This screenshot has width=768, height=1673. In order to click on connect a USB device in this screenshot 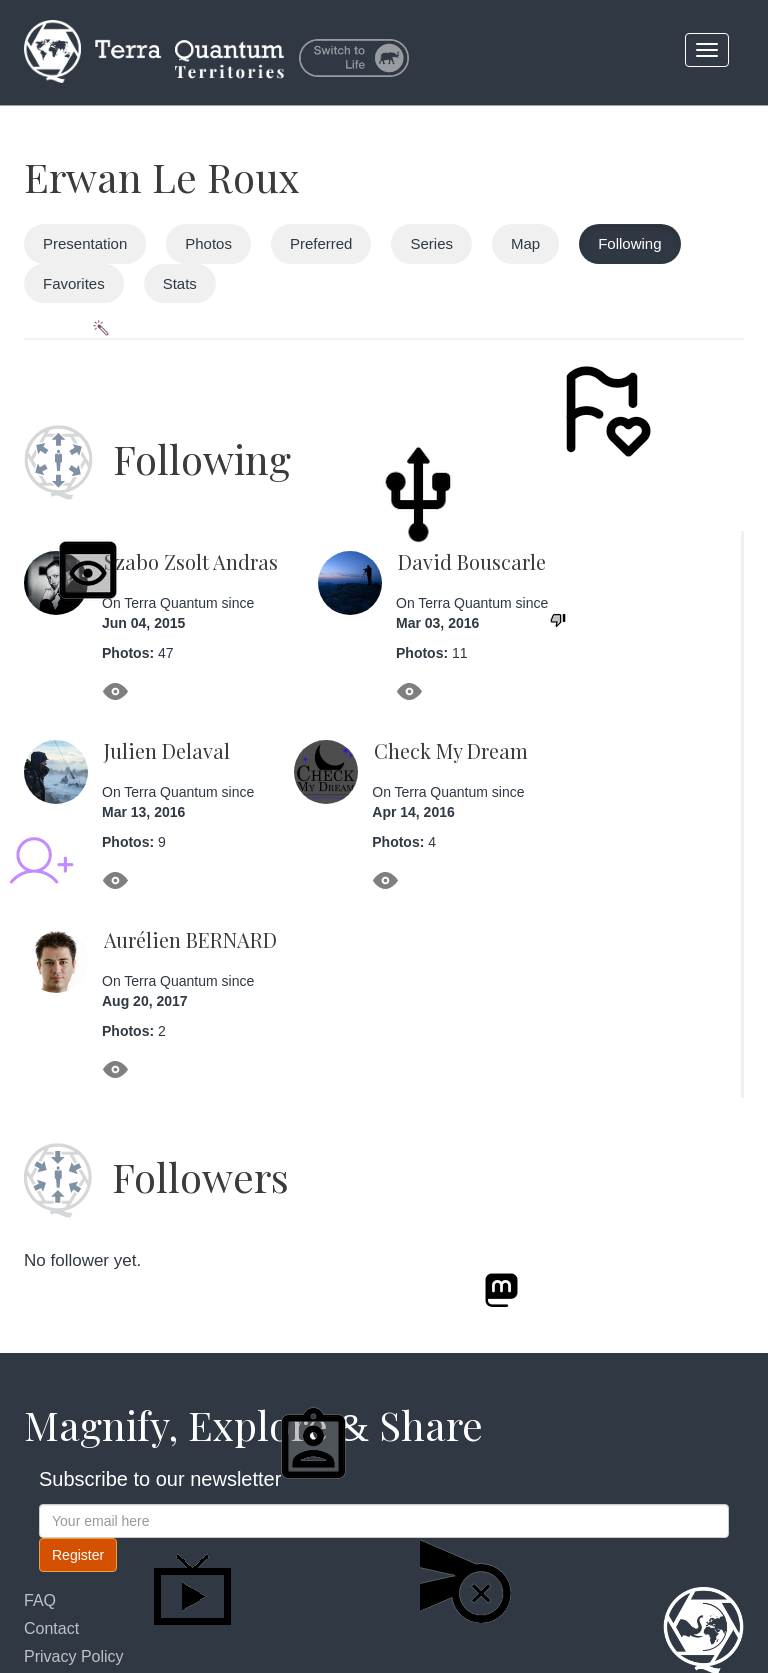, I will do `click(418, 495)`.